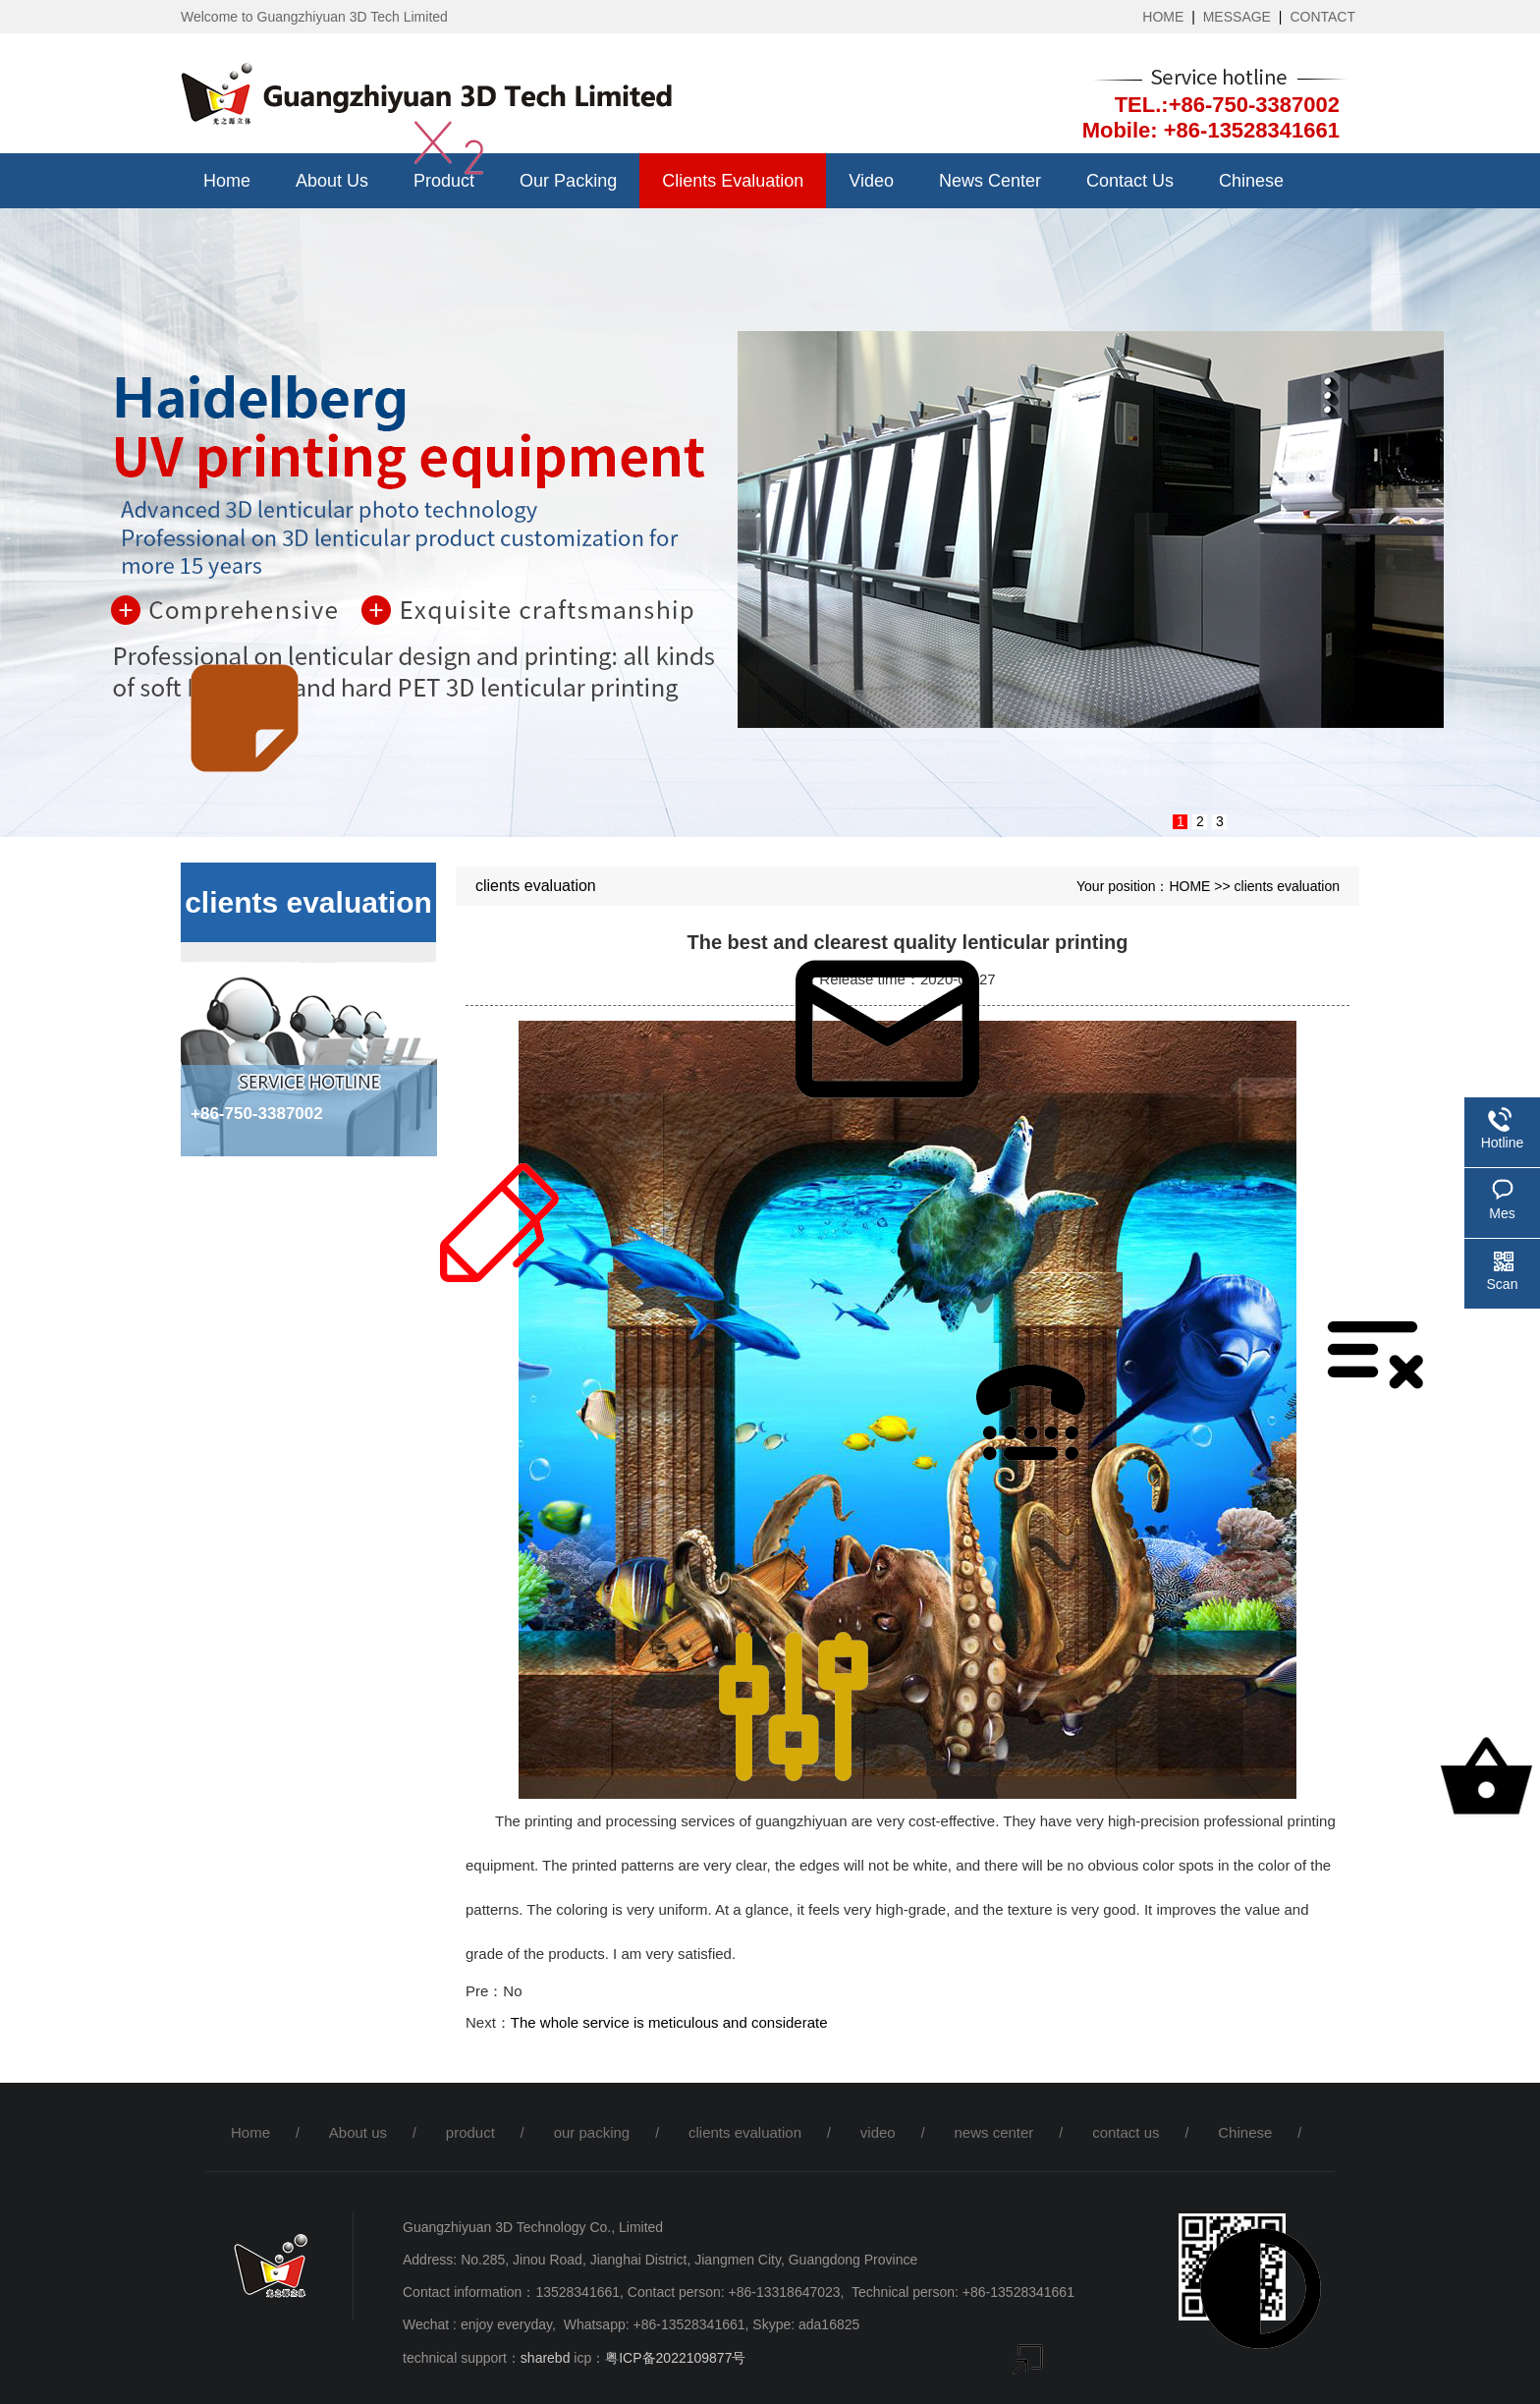 The width and height of the screenshot is (1540, 2404). I want to click on import or bring content into a container, so click(1027, 2359).